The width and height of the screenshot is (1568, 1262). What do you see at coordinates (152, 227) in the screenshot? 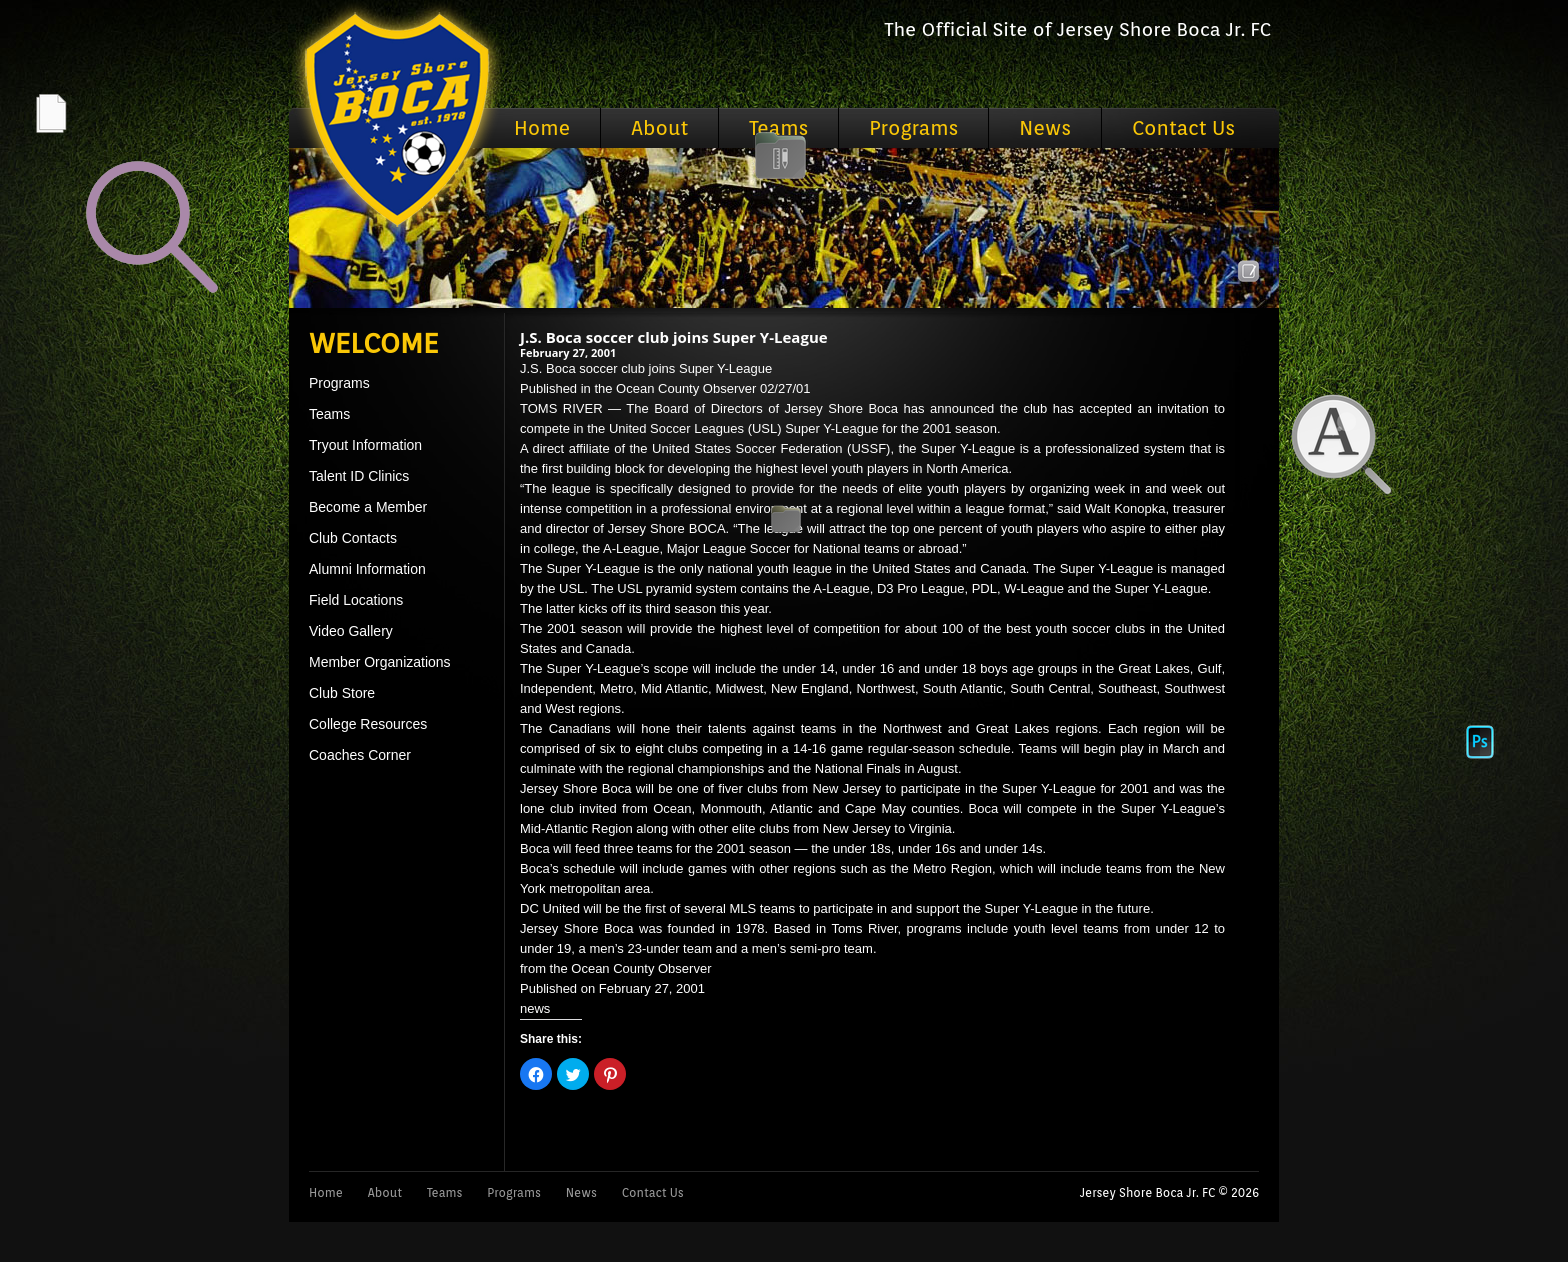
I see `search system preferences or settings` at bounding box center [152, 227].